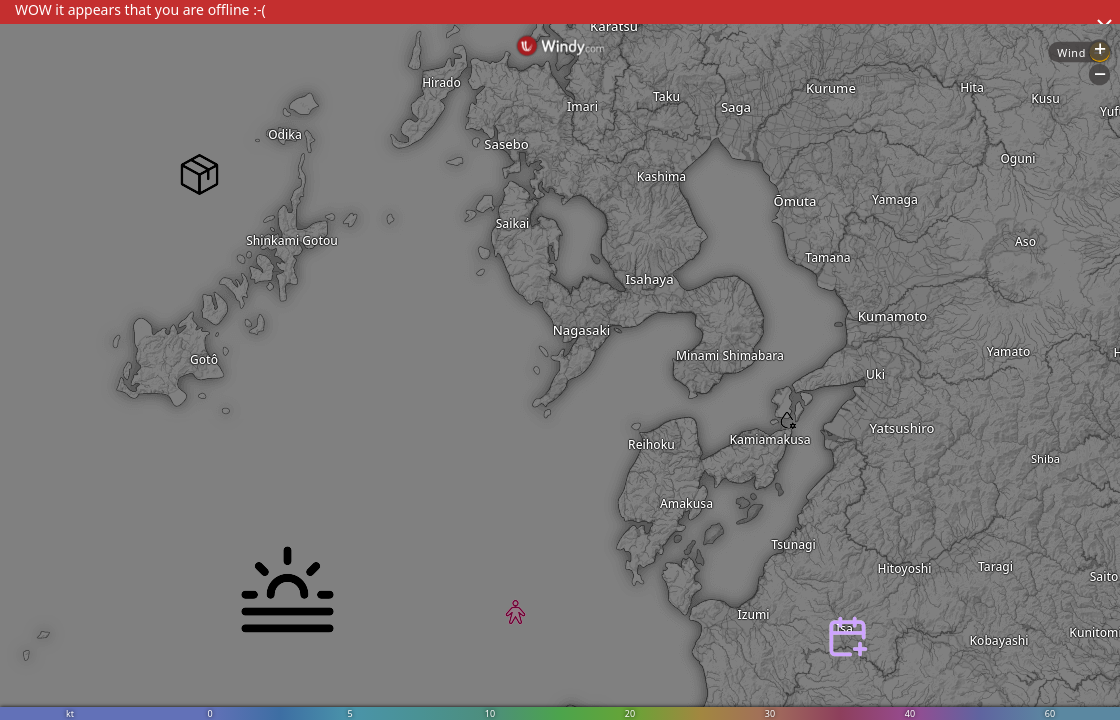  Describe the element at coordinates (787, 420) in the screenshot. I see `configure water or liquid settings` at that location.